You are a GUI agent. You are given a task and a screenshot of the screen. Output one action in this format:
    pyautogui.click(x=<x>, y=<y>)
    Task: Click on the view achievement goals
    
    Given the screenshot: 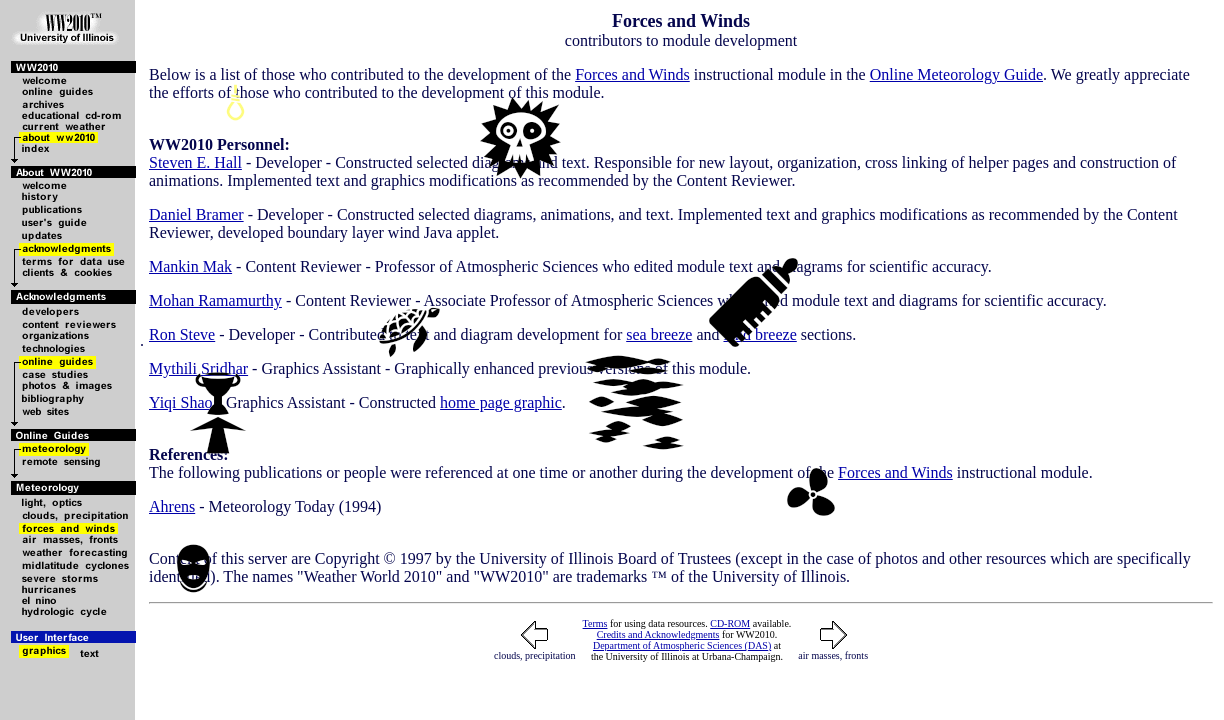 What is the action you would take?
    pyautogui.click(x=218, y=413)
    